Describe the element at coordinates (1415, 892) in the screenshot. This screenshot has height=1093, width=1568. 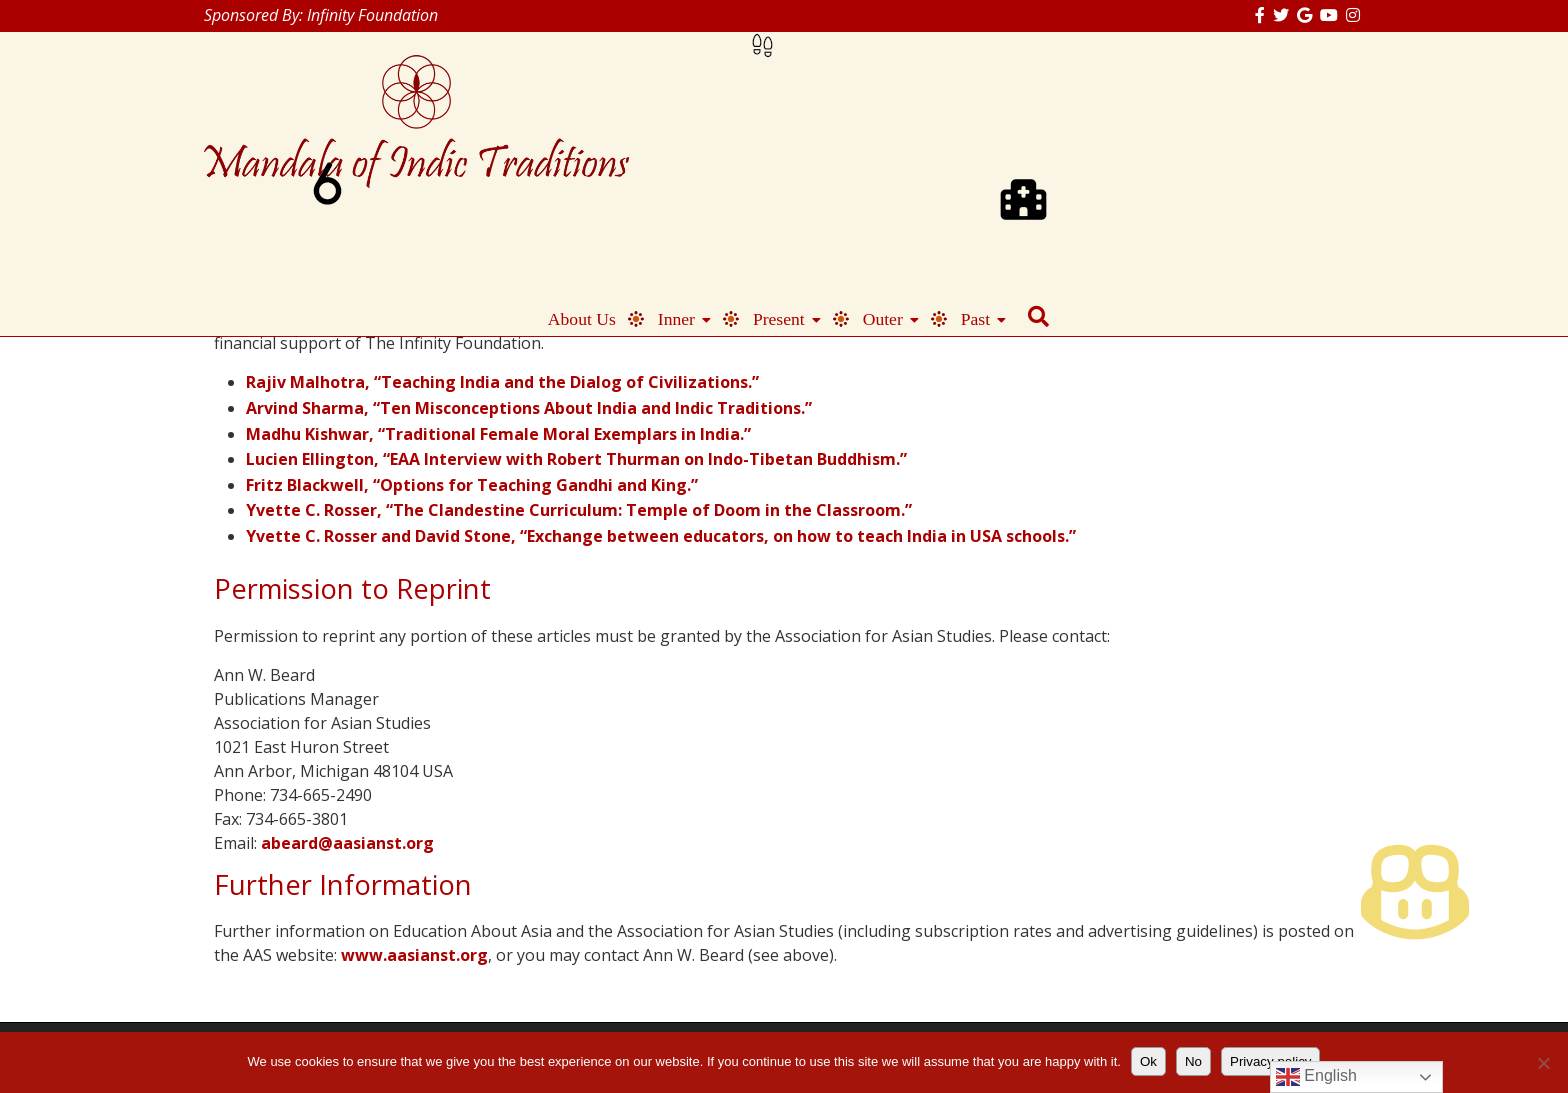
I see `access github copilot ai assistant` at that location.